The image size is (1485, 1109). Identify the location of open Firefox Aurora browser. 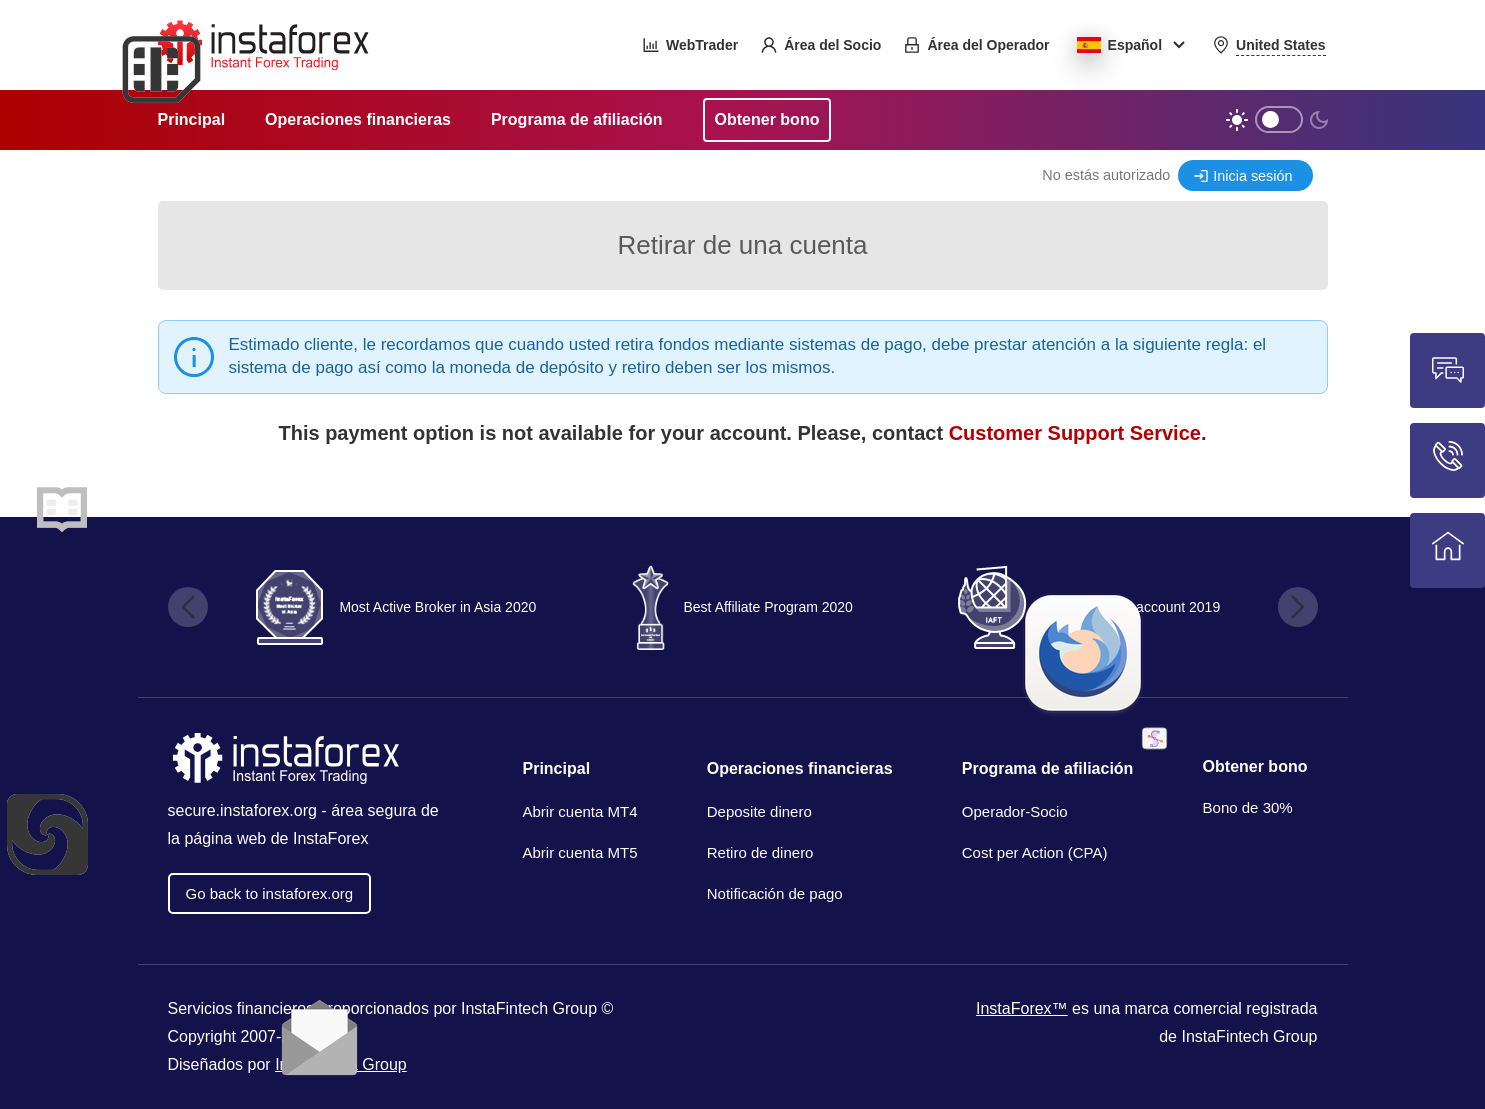
(1083, 653).